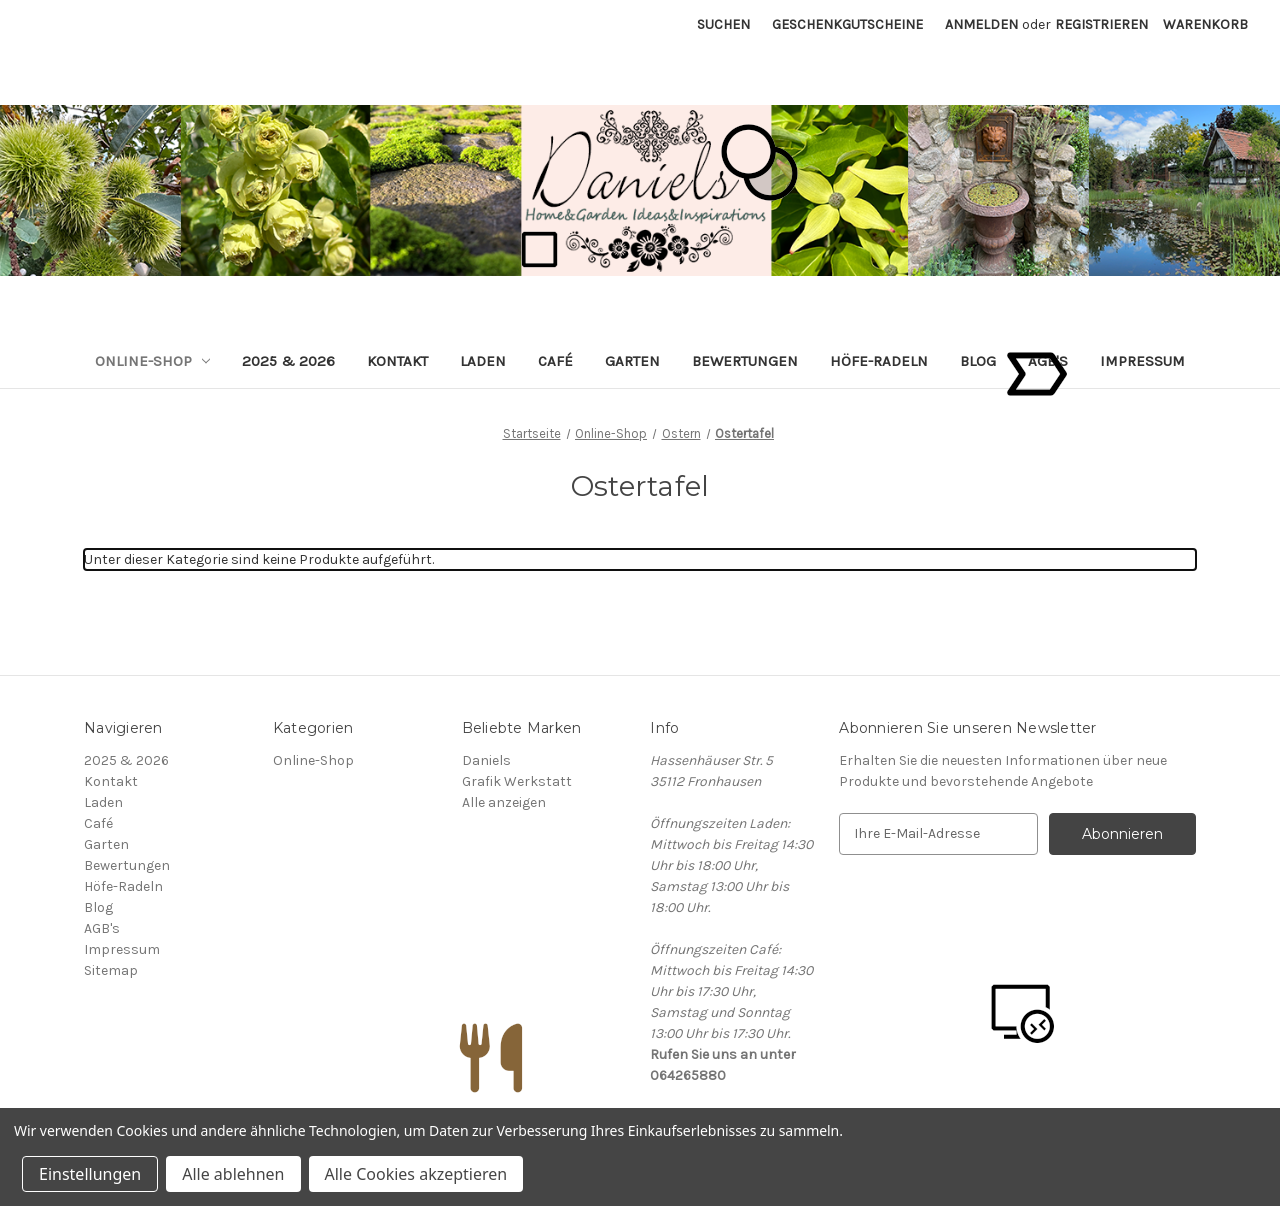  I want to click on access remote desktop connections, so click(1022, 1011).